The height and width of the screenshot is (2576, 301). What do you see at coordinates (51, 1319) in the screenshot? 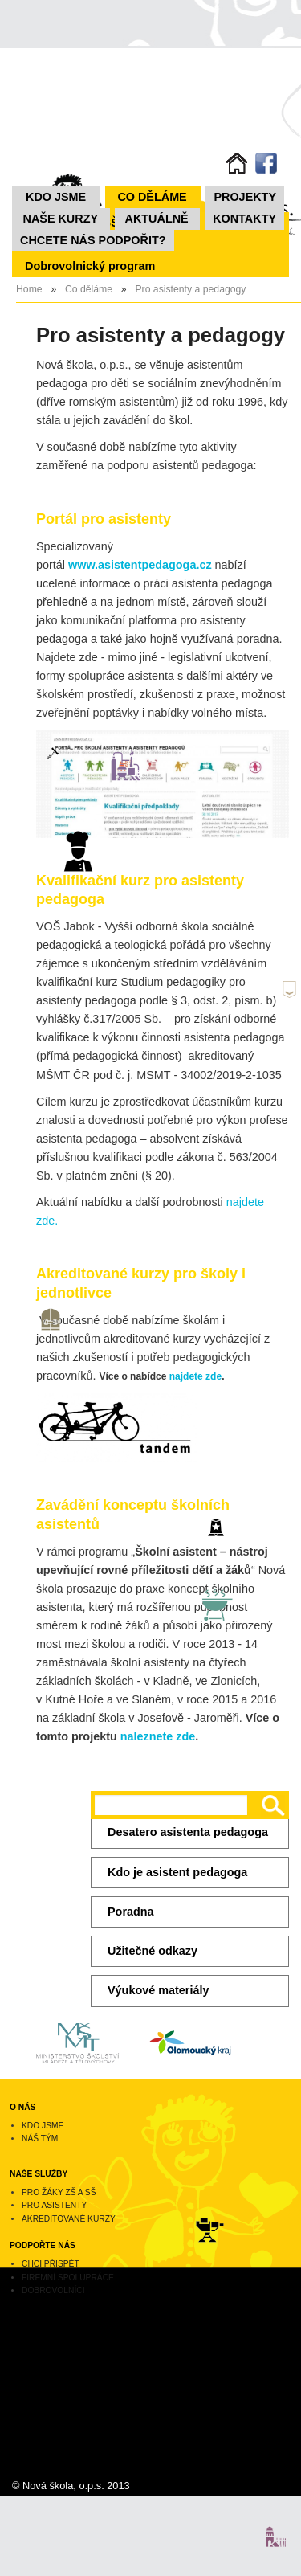
I see `a locked or inaccessible area in a game` at bounding box center [51, 1319].